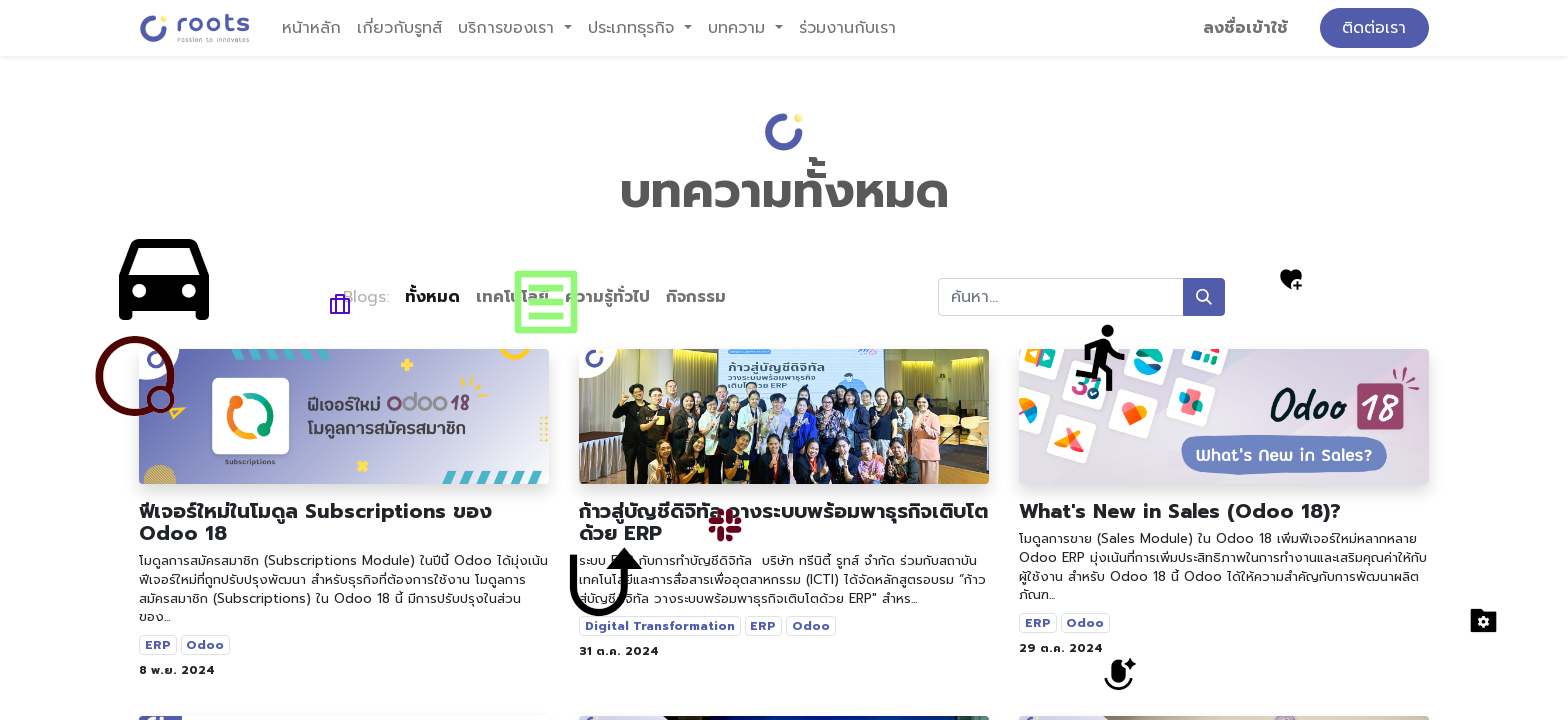  What do you see at coordinates (725, 525) in the screenshot?
I see `open Slack messaging app` at bounding box center [725, 525].